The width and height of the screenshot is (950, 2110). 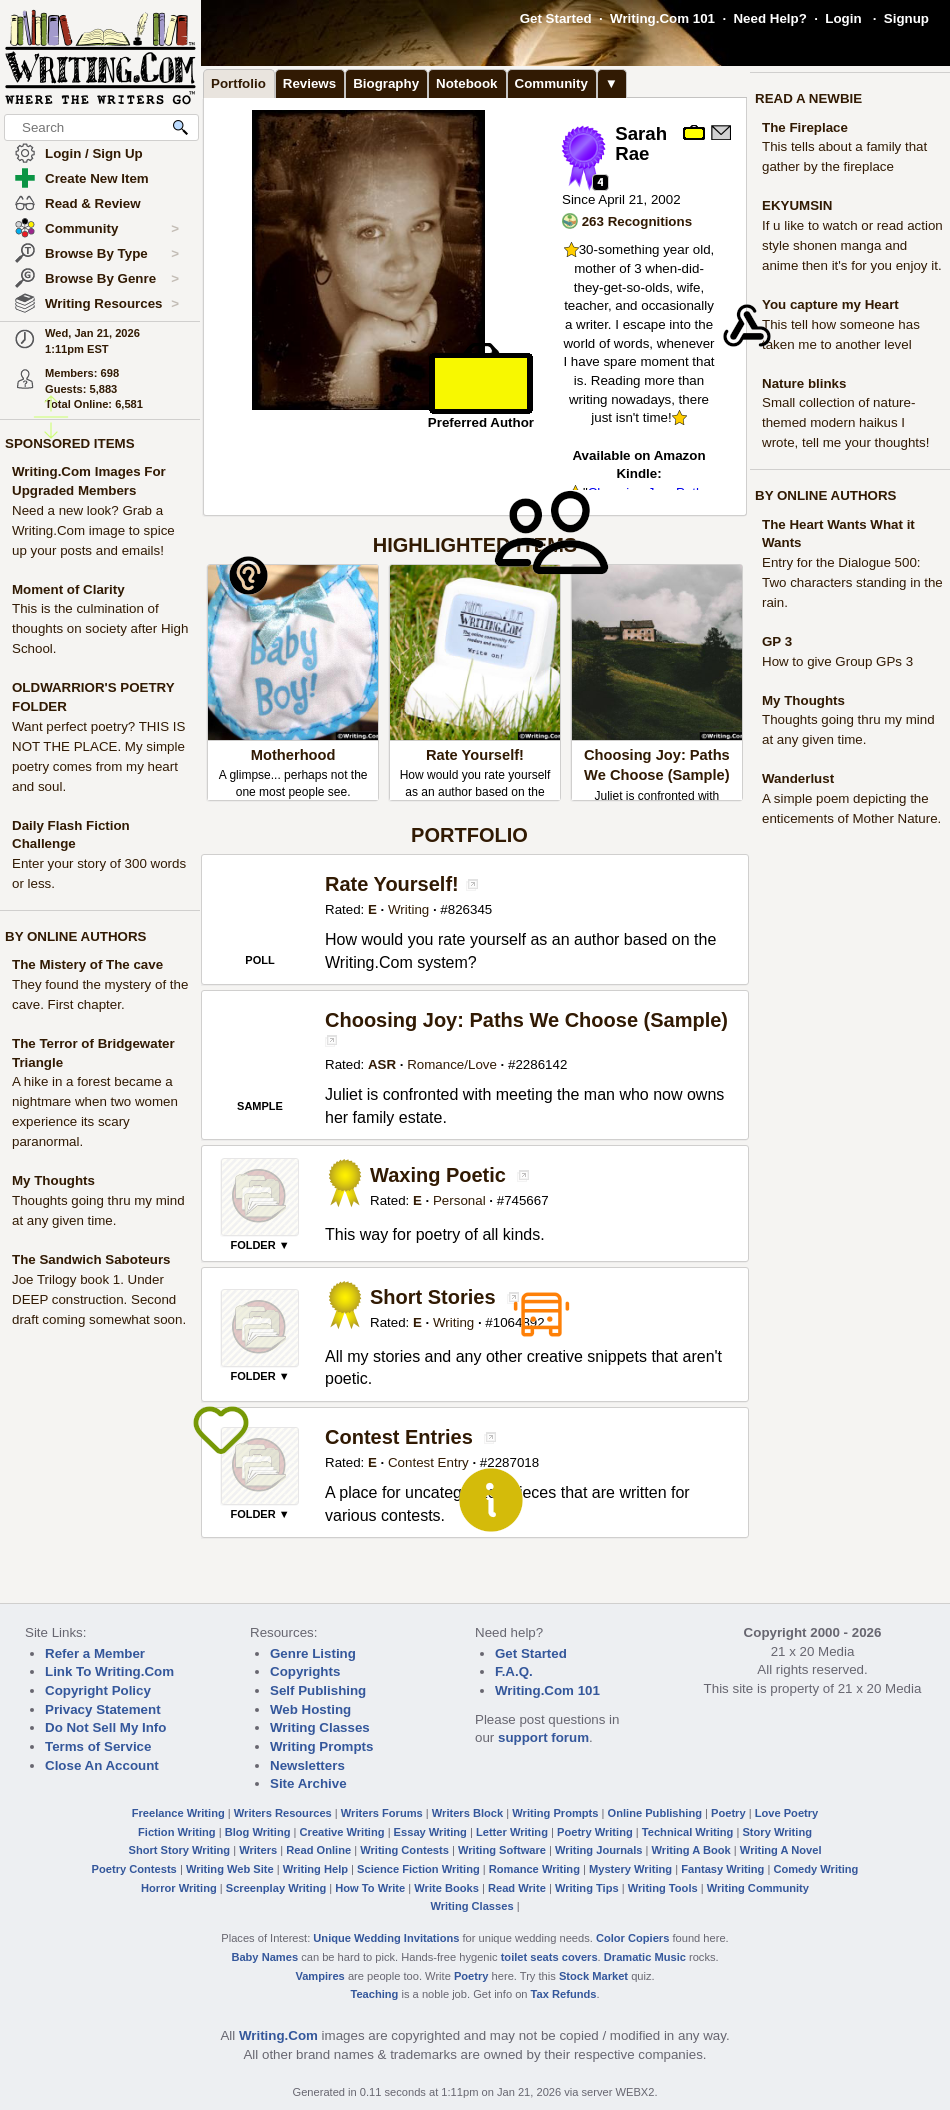 I want to click on view more information or details, so click(x=491, y=1500).